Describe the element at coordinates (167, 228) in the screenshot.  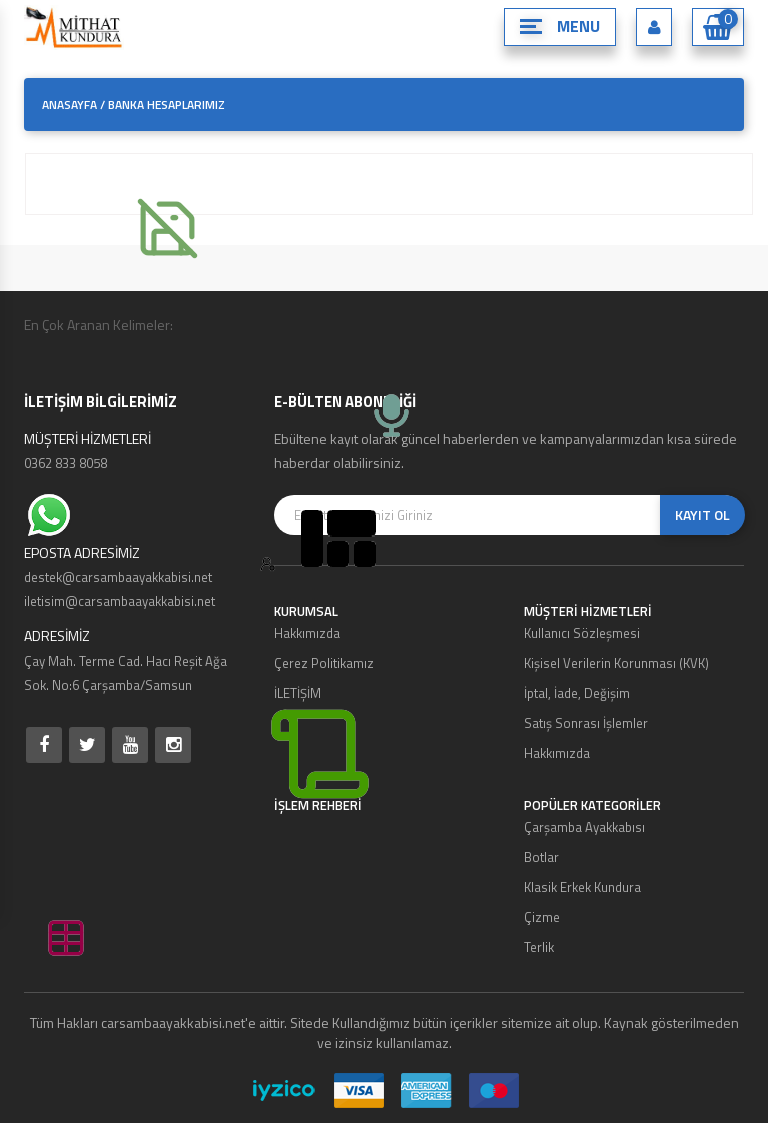
I see `save function is disabled or unavailable` at that location.